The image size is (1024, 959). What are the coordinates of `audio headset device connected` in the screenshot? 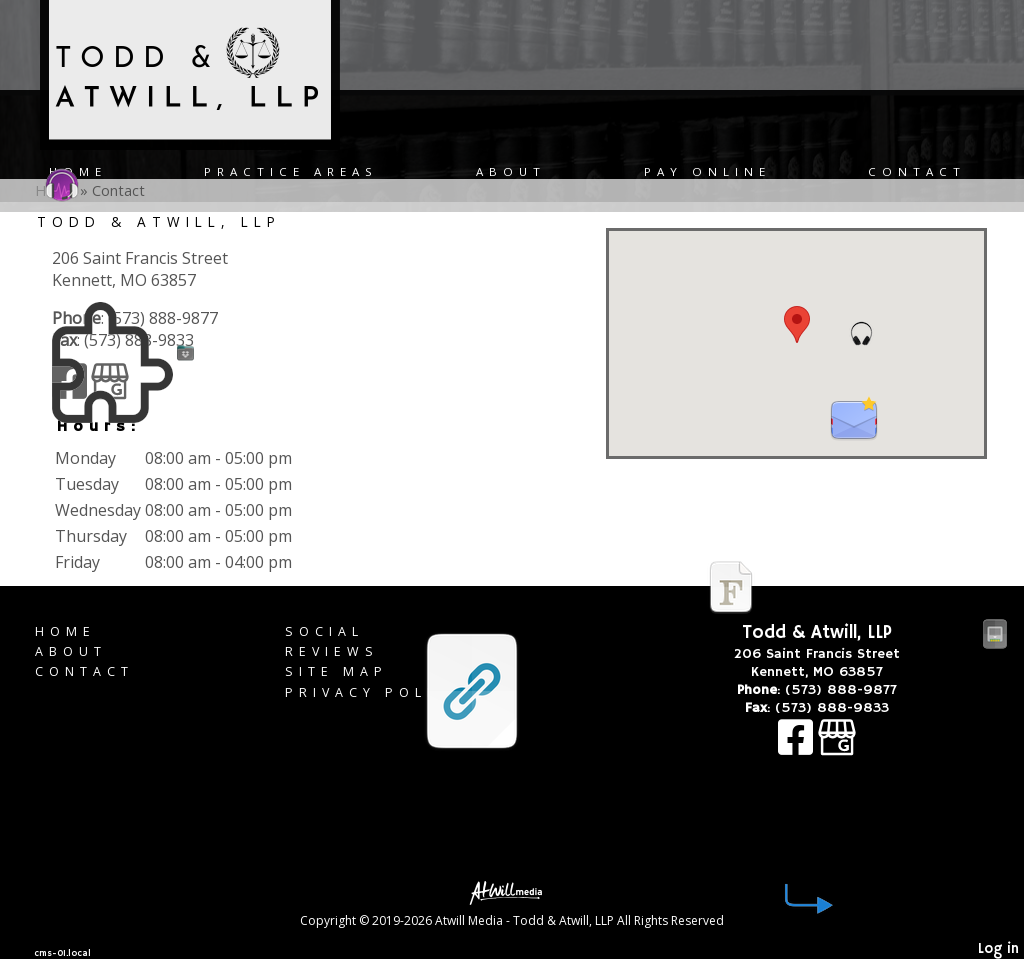 It's located at (62, 185).